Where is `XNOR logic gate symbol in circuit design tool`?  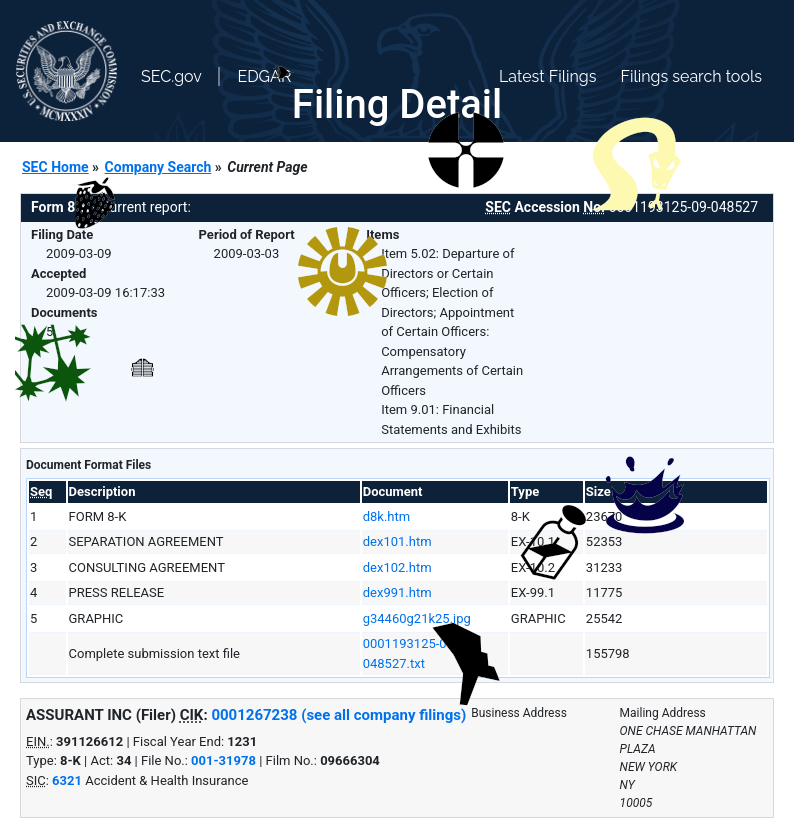 XNOR logic gate symbol in circuit design tool is located at coordinates (283, 72).